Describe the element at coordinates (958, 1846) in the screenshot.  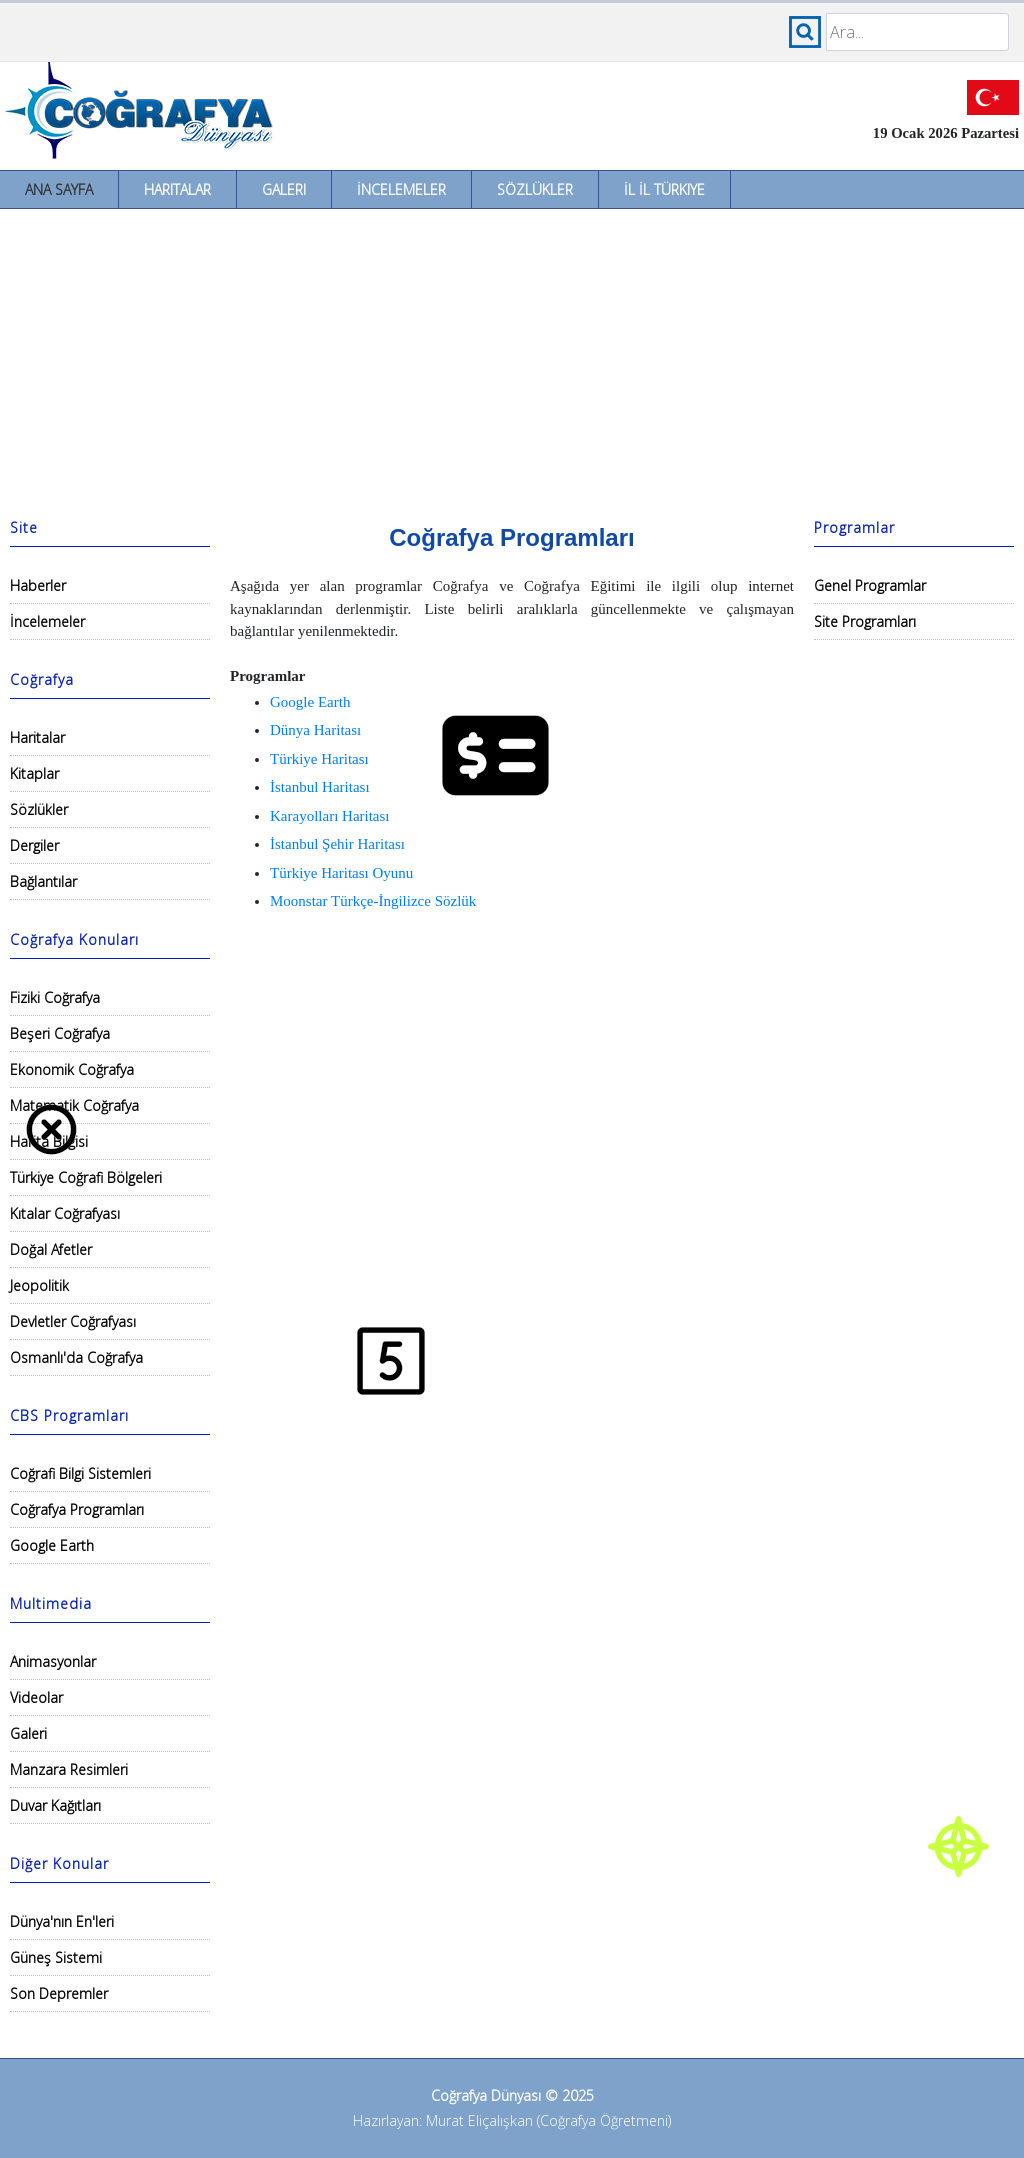
I see `view compass or navigation orientation` at that location.